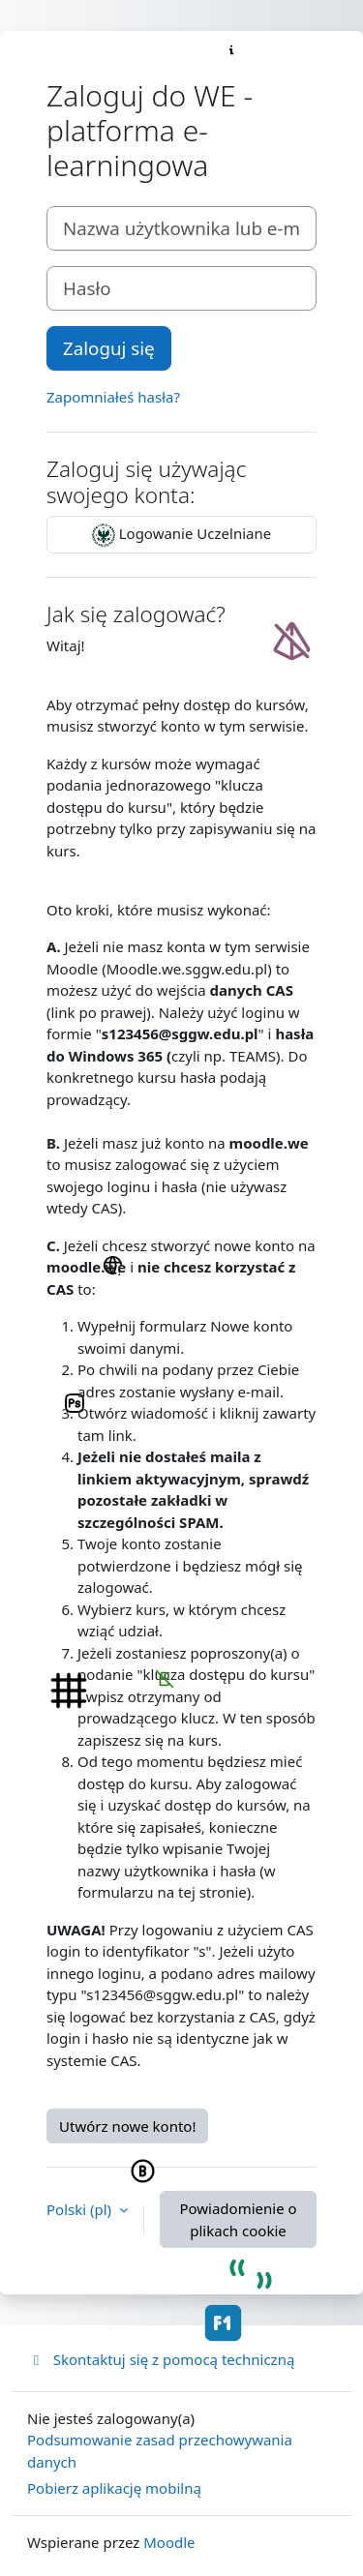  I want to click on disable or hide pyramid view, so click(291, 641).